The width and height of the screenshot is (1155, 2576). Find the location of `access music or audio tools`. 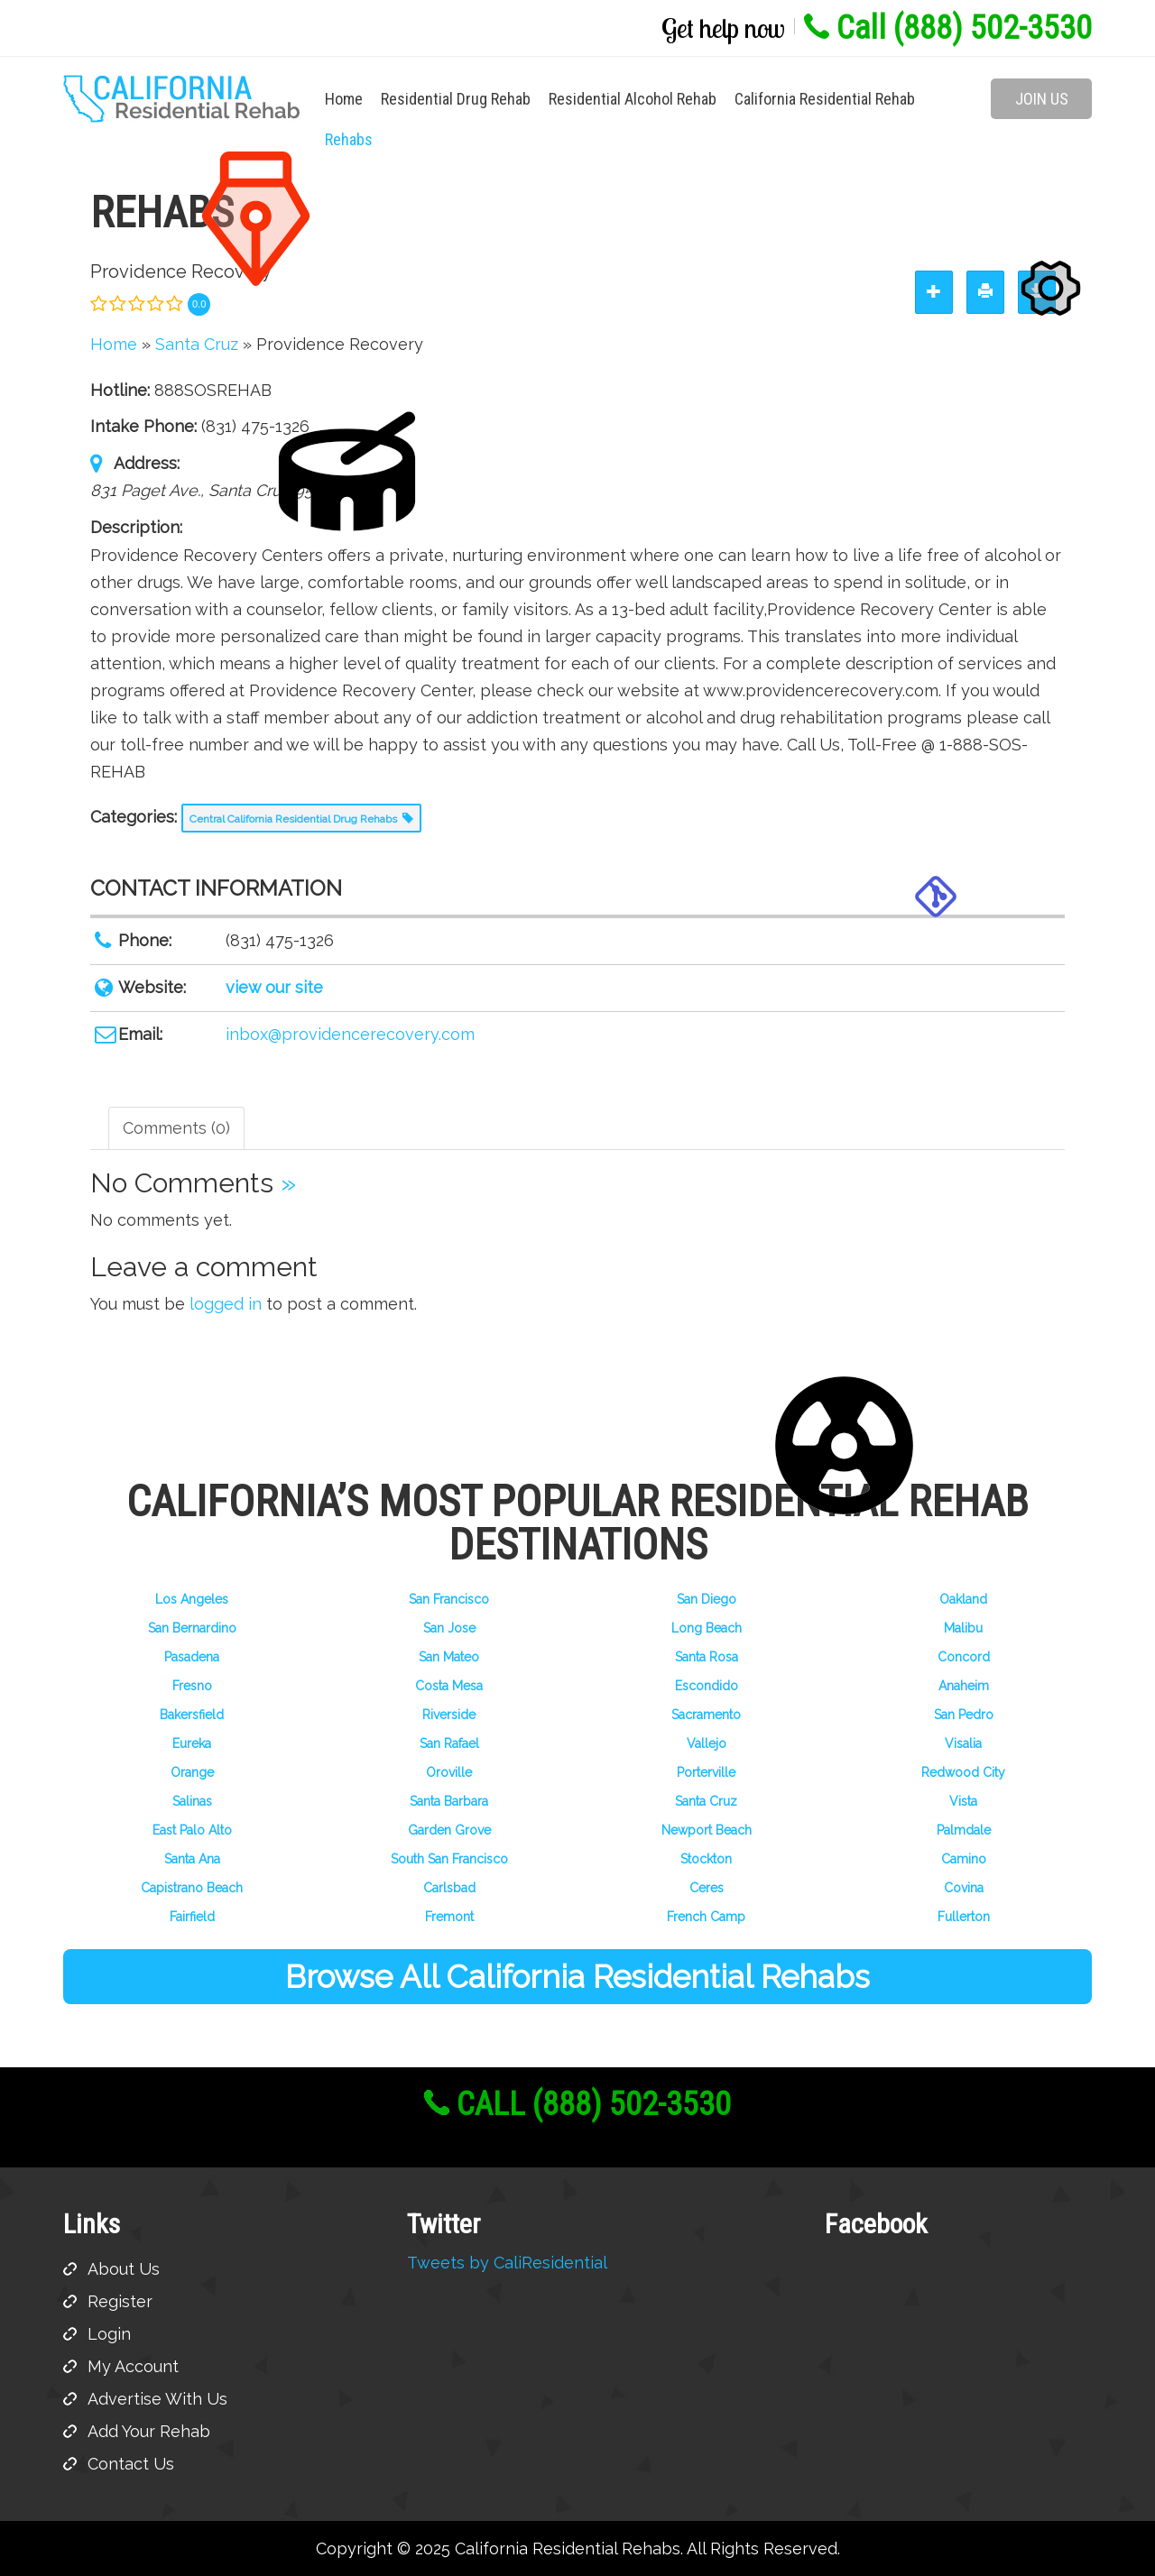

access music or audio tools is located at coordinates (346, 471).